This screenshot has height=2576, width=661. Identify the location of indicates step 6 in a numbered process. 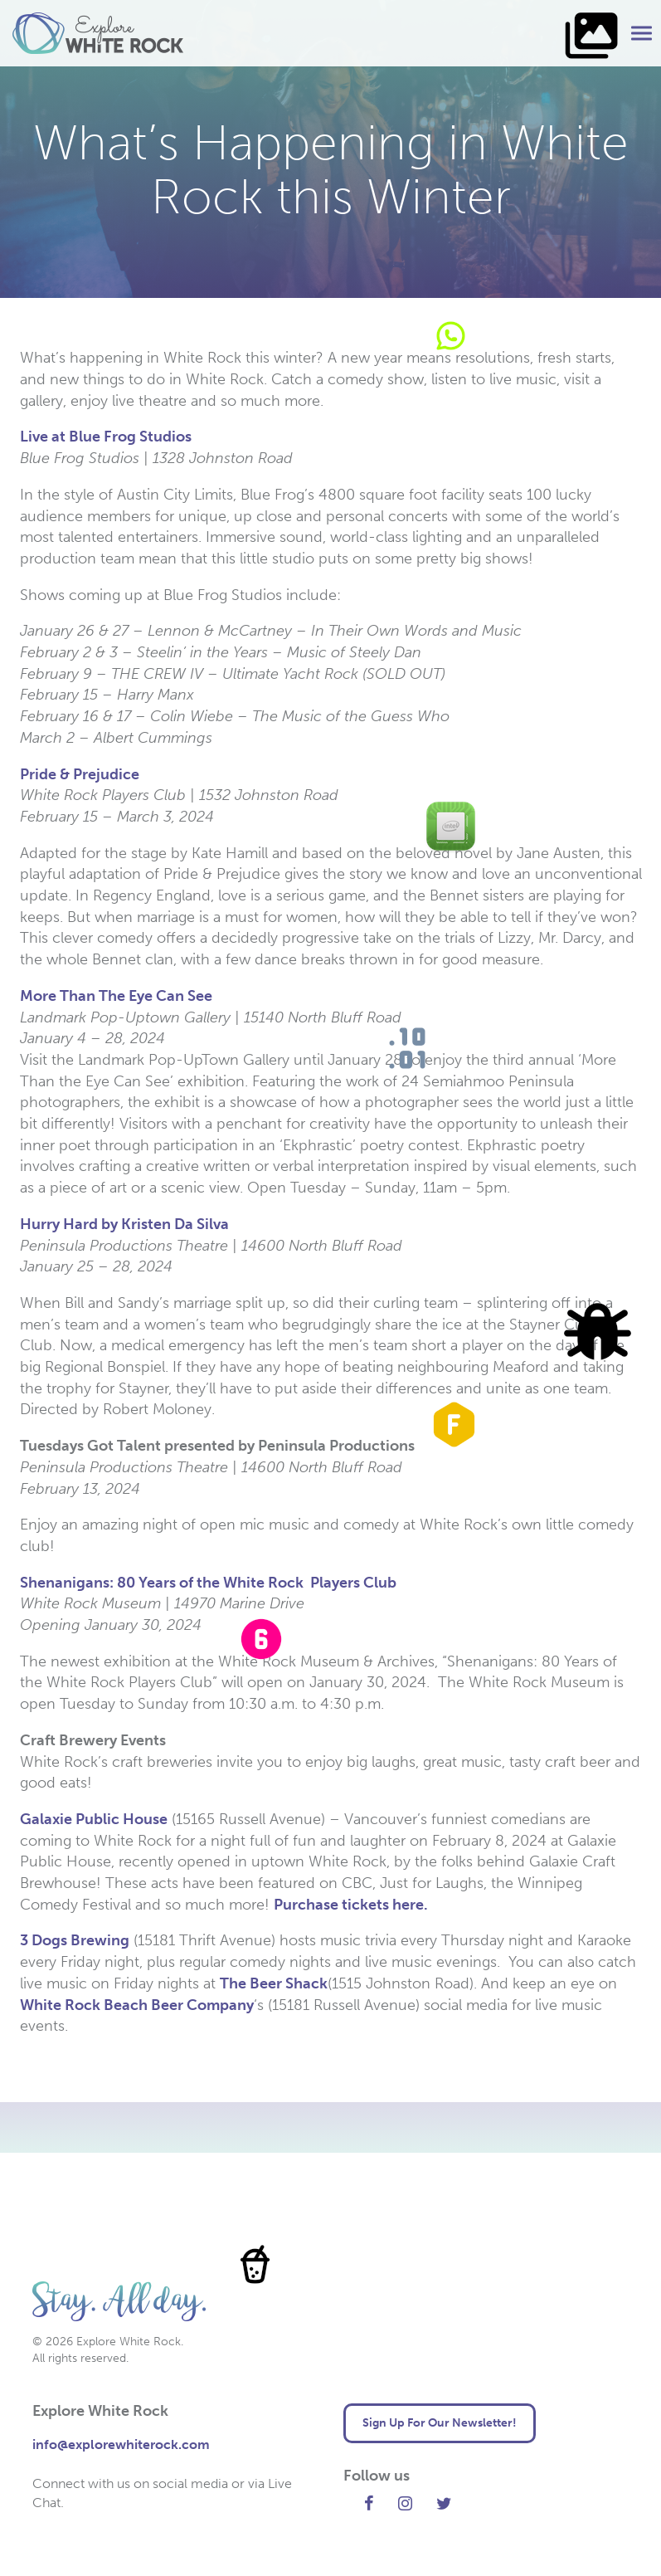
(261, 1639).